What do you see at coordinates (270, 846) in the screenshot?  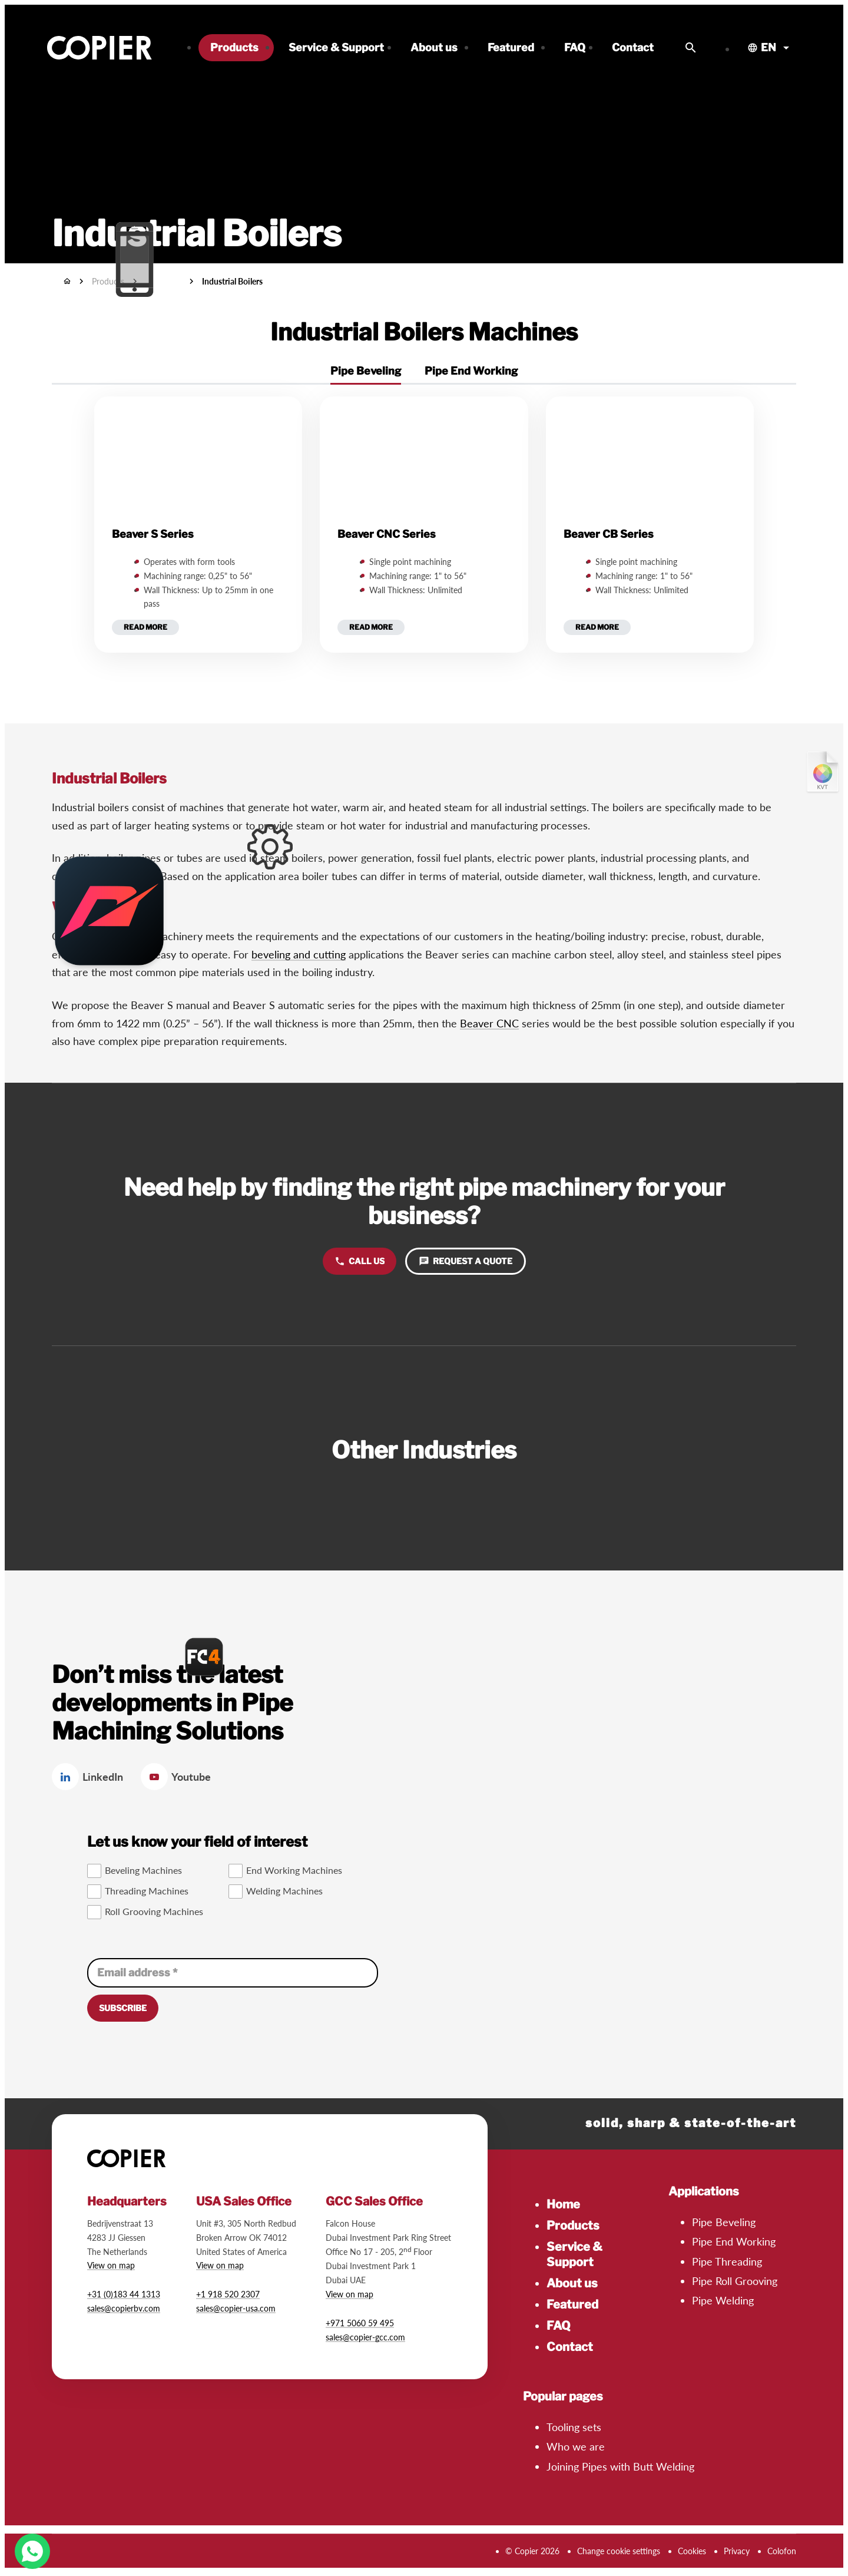 I see `access application settings or preferences` at bounding box center [270, 846].